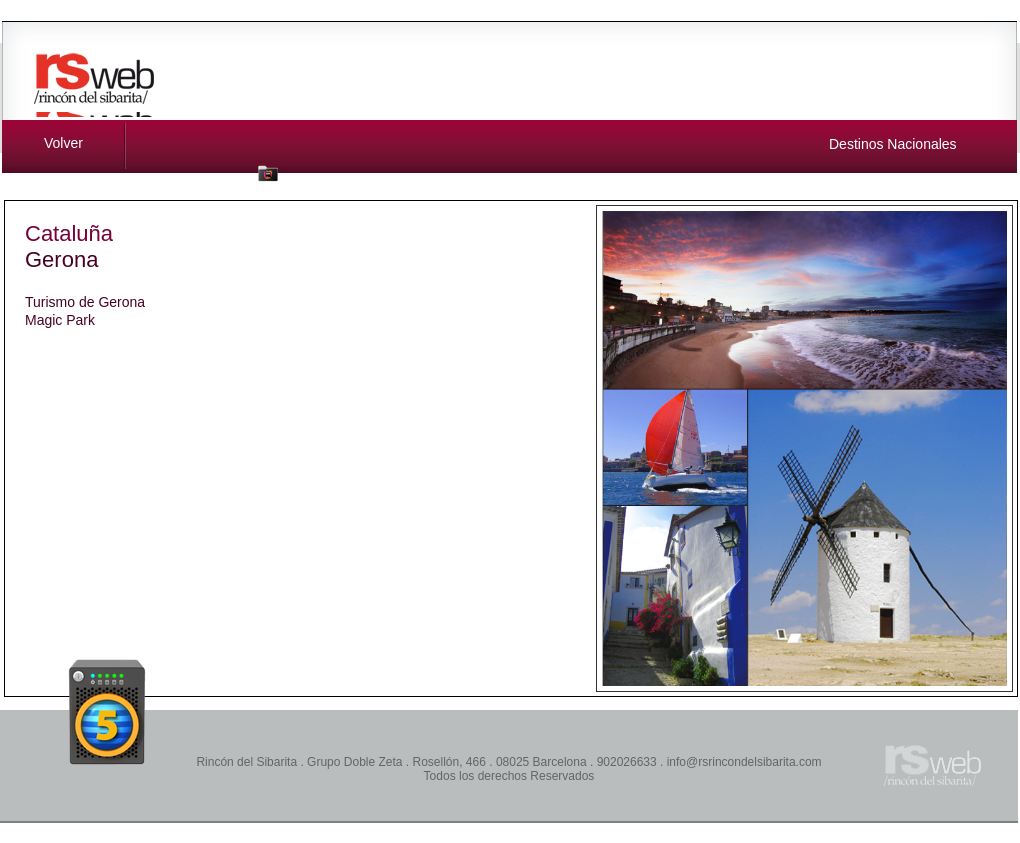  I want to click on open rubymine project folder, so click(268, 174).